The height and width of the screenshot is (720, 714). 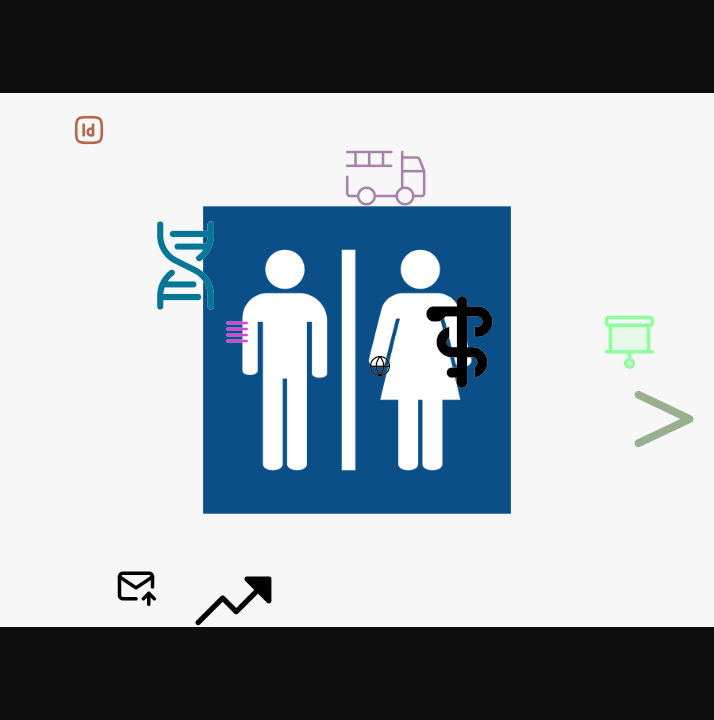 I want to click on start a presentation, so click(x=629, y=338).